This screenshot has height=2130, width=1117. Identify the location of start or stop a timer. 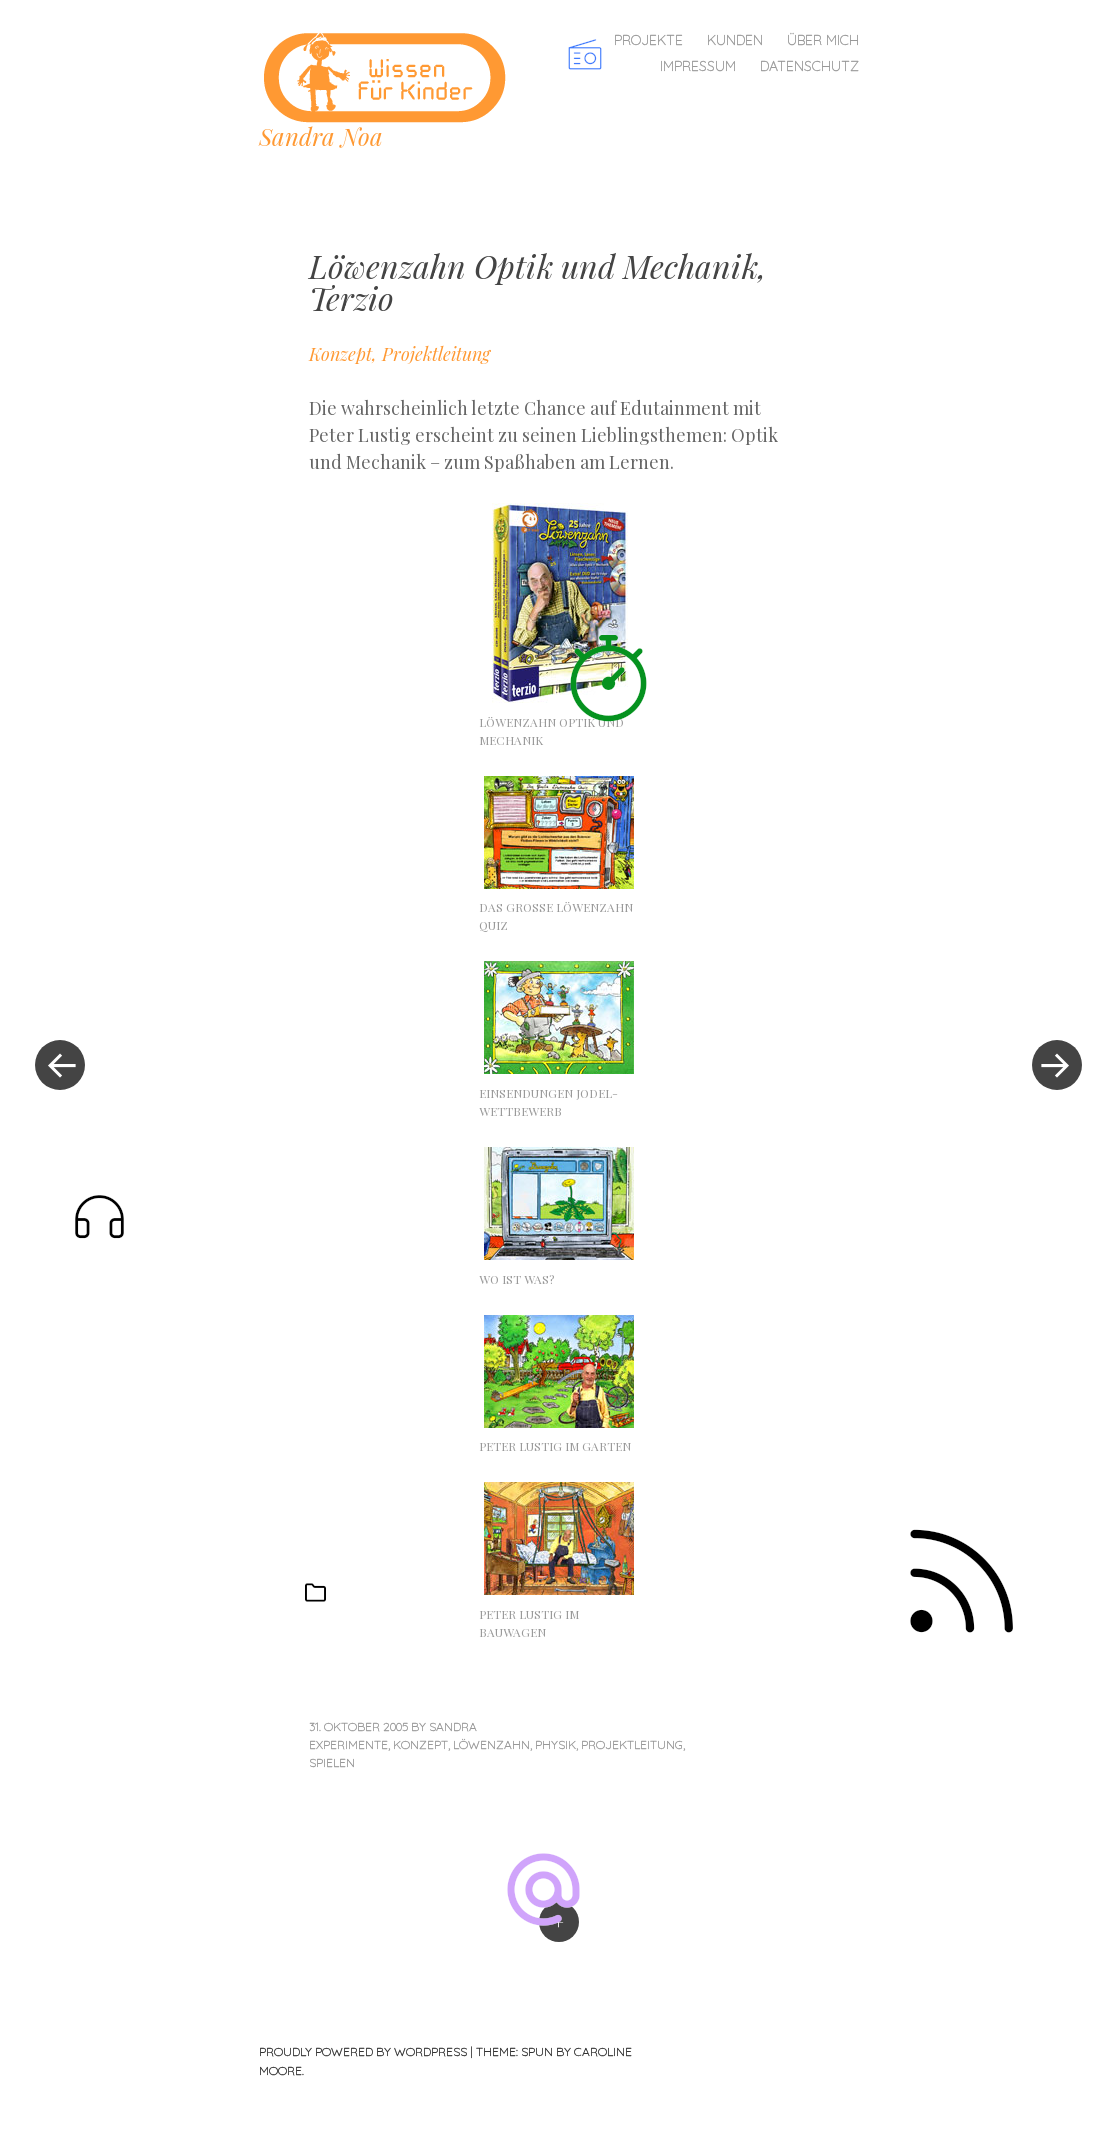
(608, 680).